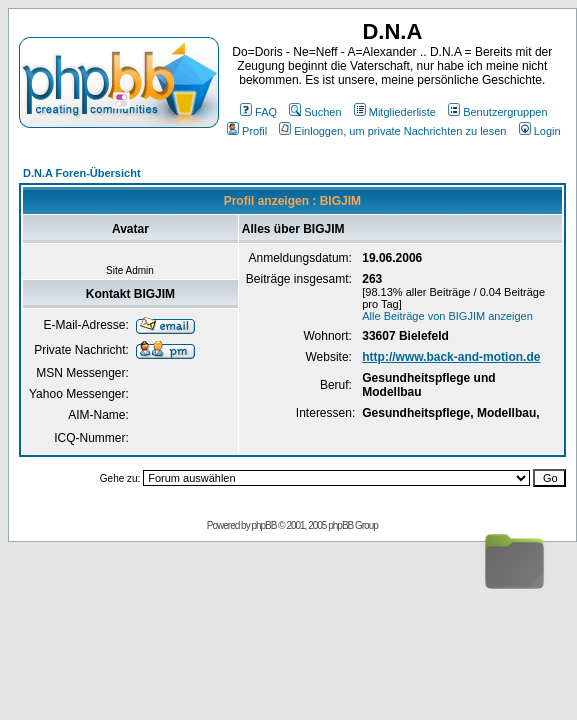 This screenshot has width=577, height=720. Describe the element at coordinates (514, 561) in the screenshot. I see `open file folder` at that location.